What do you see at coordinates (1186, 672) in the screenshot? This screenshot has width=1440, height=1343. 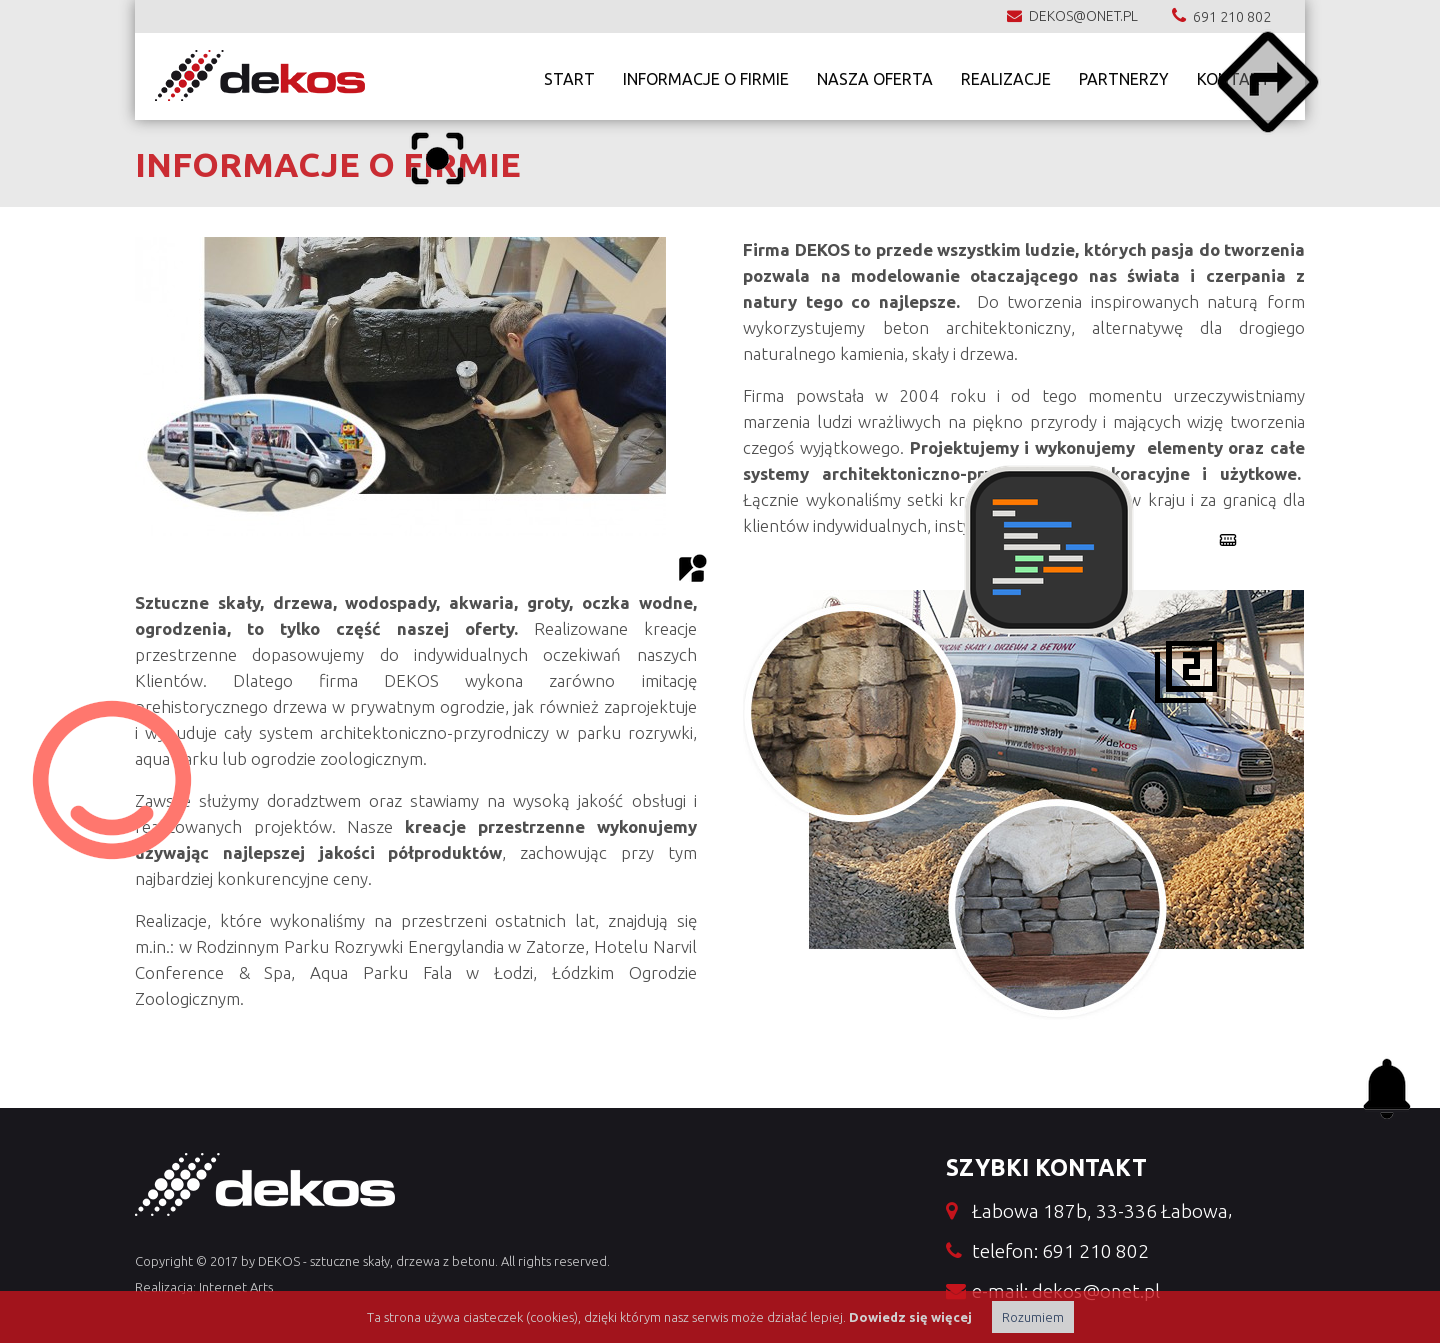 I see `select or apply filter number 2` at bounding box center [1186, 672].